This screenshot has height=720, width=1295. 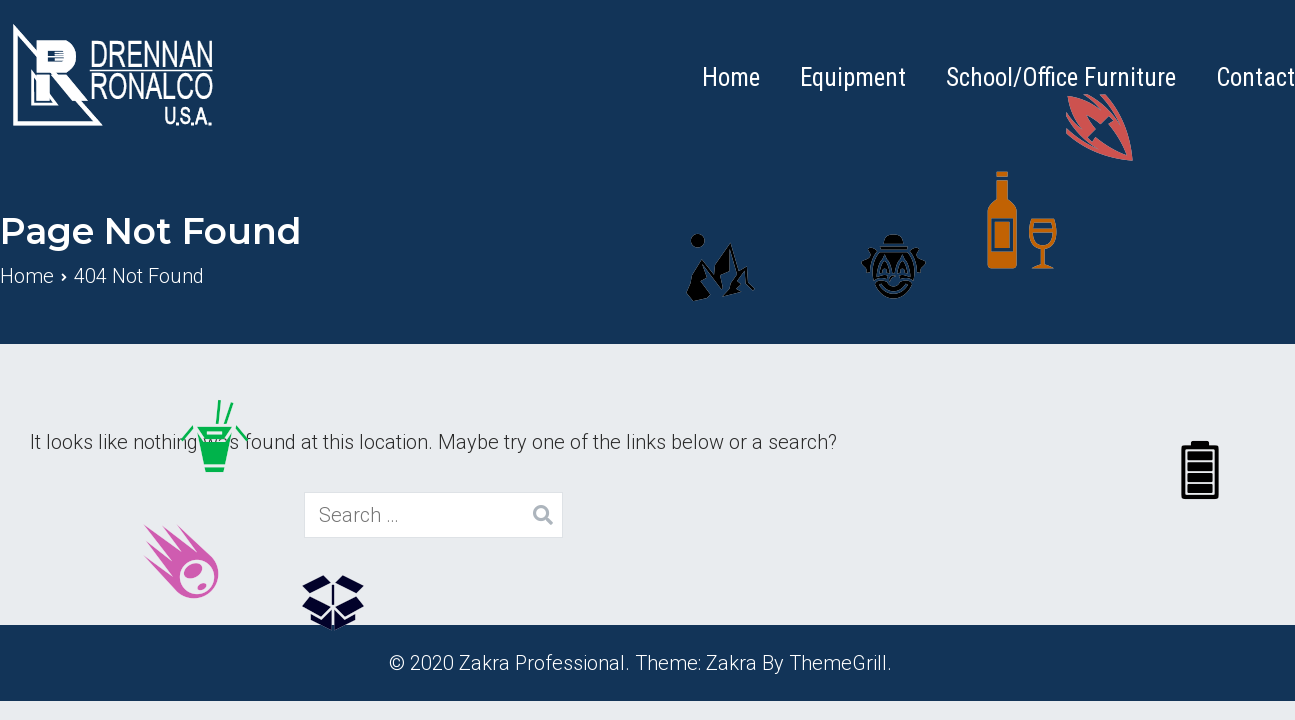 I want to click on throw or launch a dagger attack, so click(x=1100, y=128).